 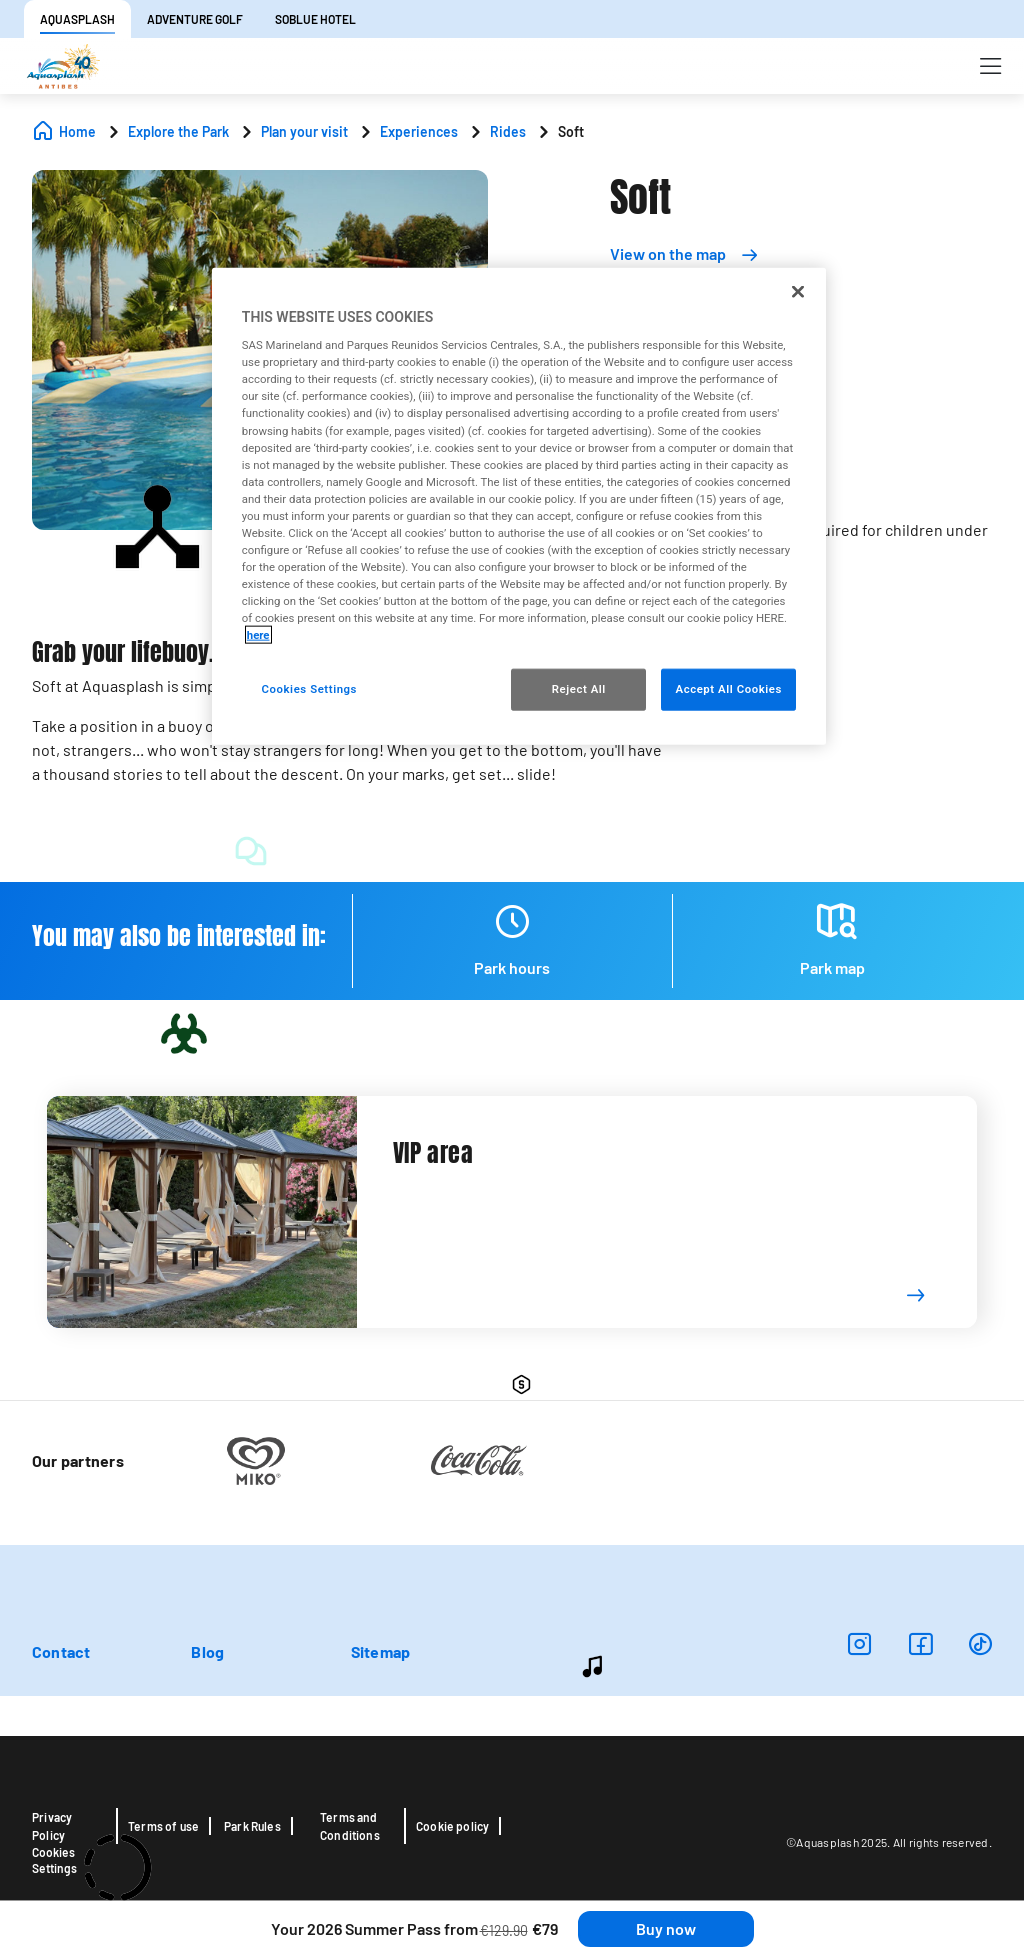 What do you see at coordinates (184, 1035) in the screenshot?
I see `indicates hazardous or biohazardous material warning` at bounding box center [184, 1035].